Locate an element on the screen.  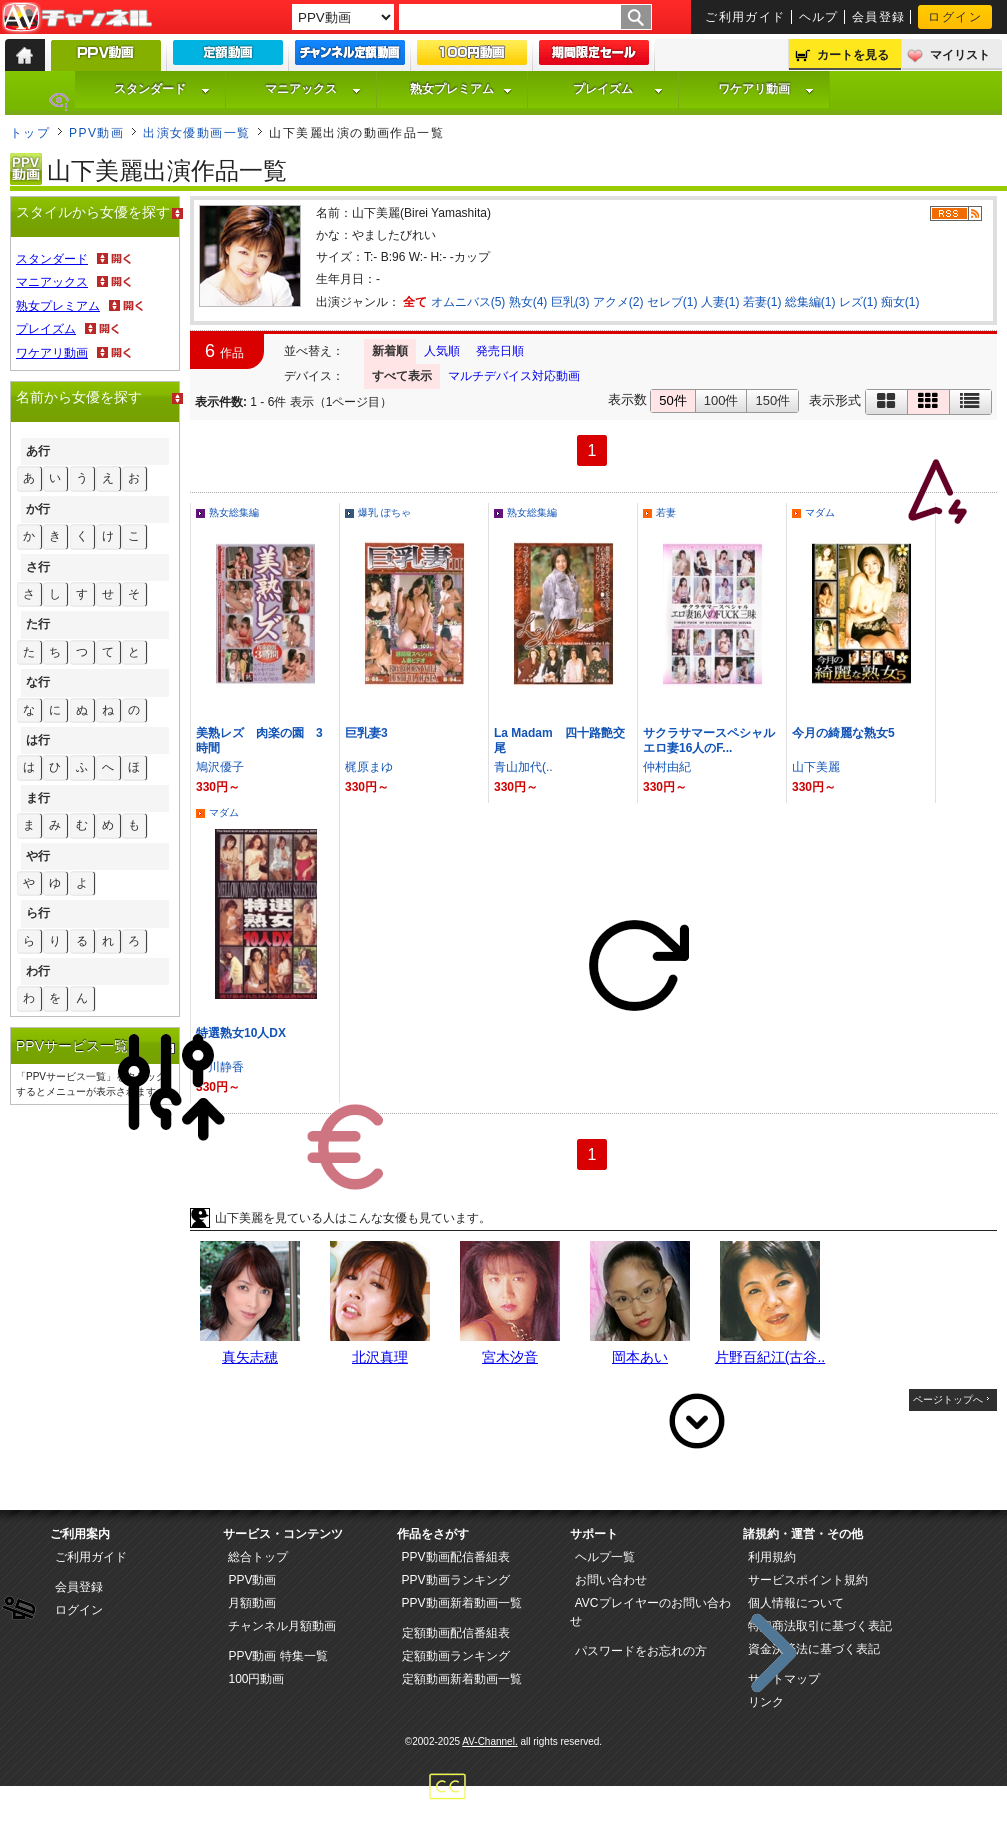
enable closed captions for video content is located at coordinates (447, 1786).